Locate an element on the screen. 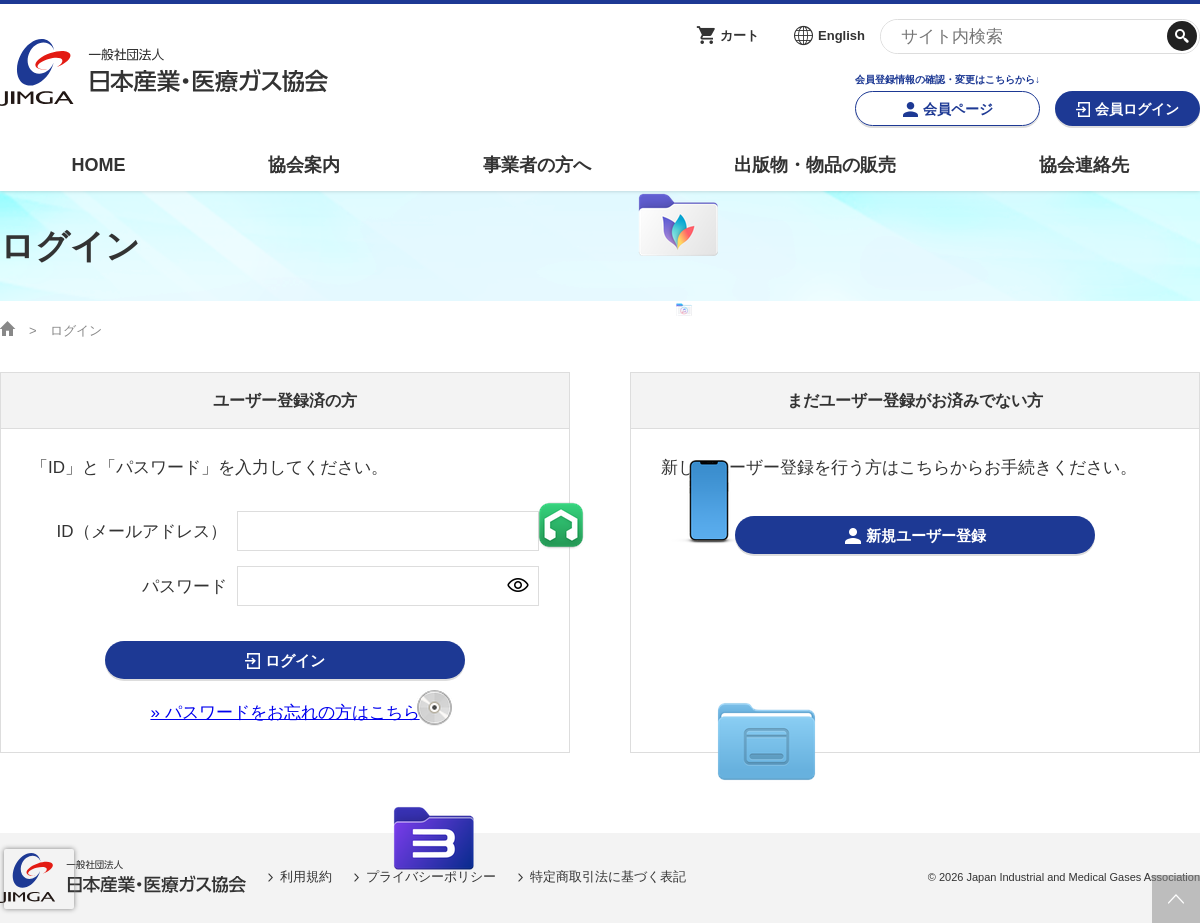  open folder containing apple music files is located at coordinates (684, 310).